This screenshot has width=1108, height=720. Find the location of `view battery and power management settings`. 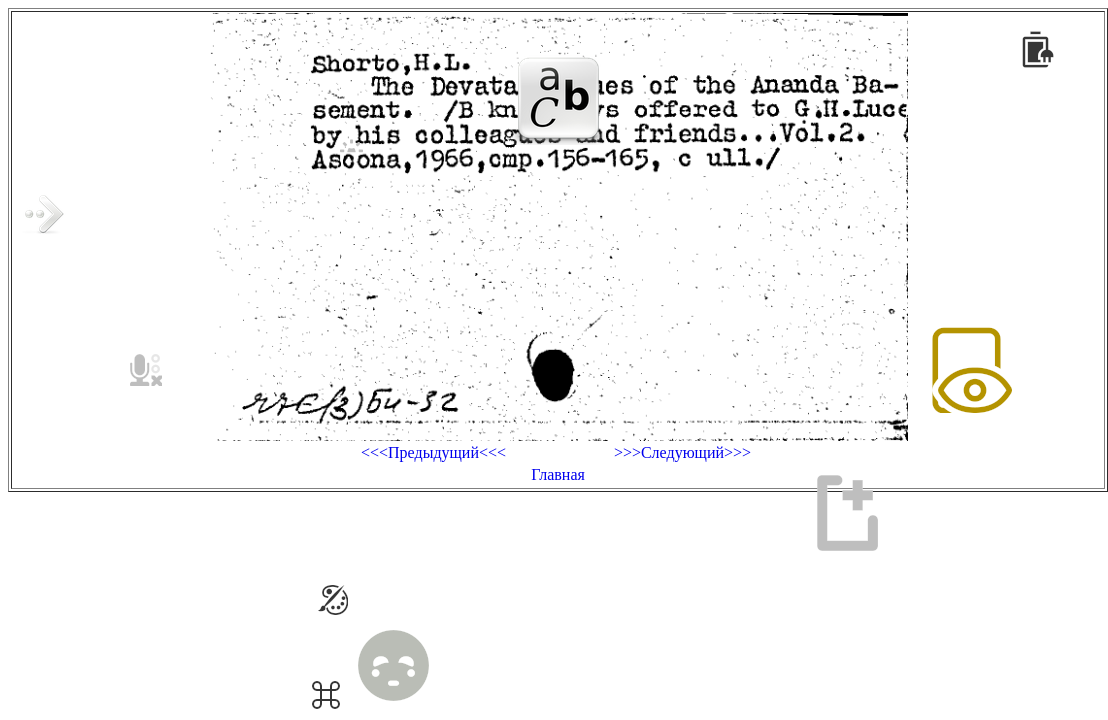

view battery and power management settings is located at coordinates (1035, 49).